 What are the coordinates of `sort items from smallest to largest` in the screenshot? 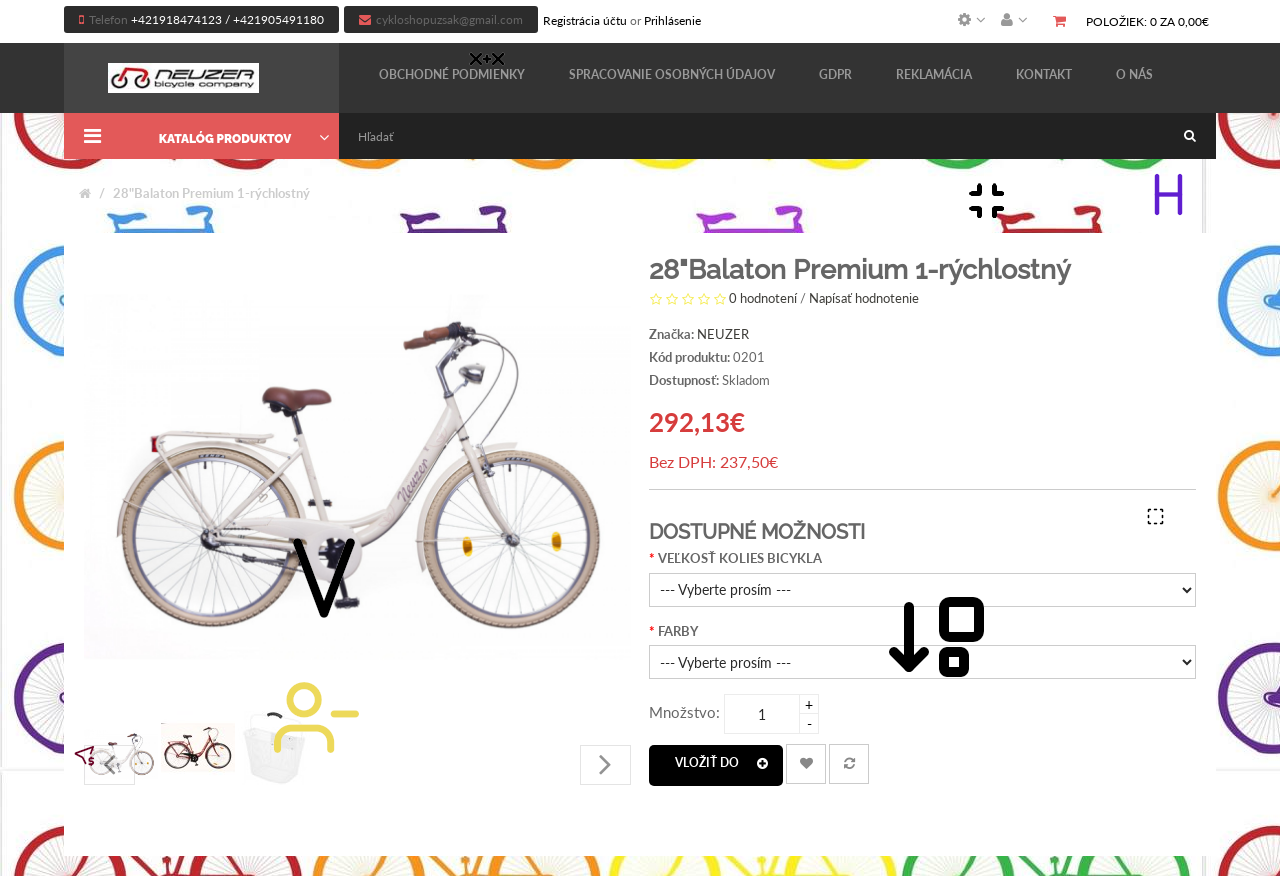 It's located at (934, 637).